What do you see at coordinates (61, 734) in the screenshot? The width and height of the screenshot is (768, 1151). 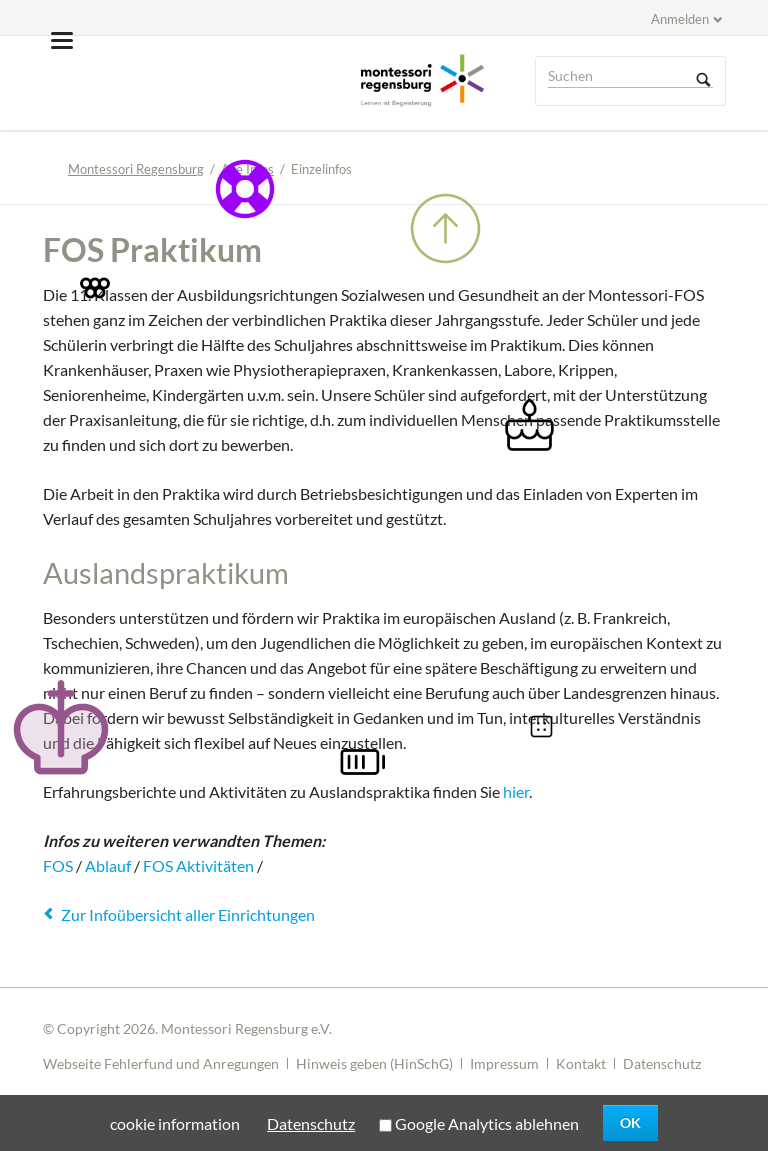 I see `indicates premium or royal status` at bounding box center [61, 734].